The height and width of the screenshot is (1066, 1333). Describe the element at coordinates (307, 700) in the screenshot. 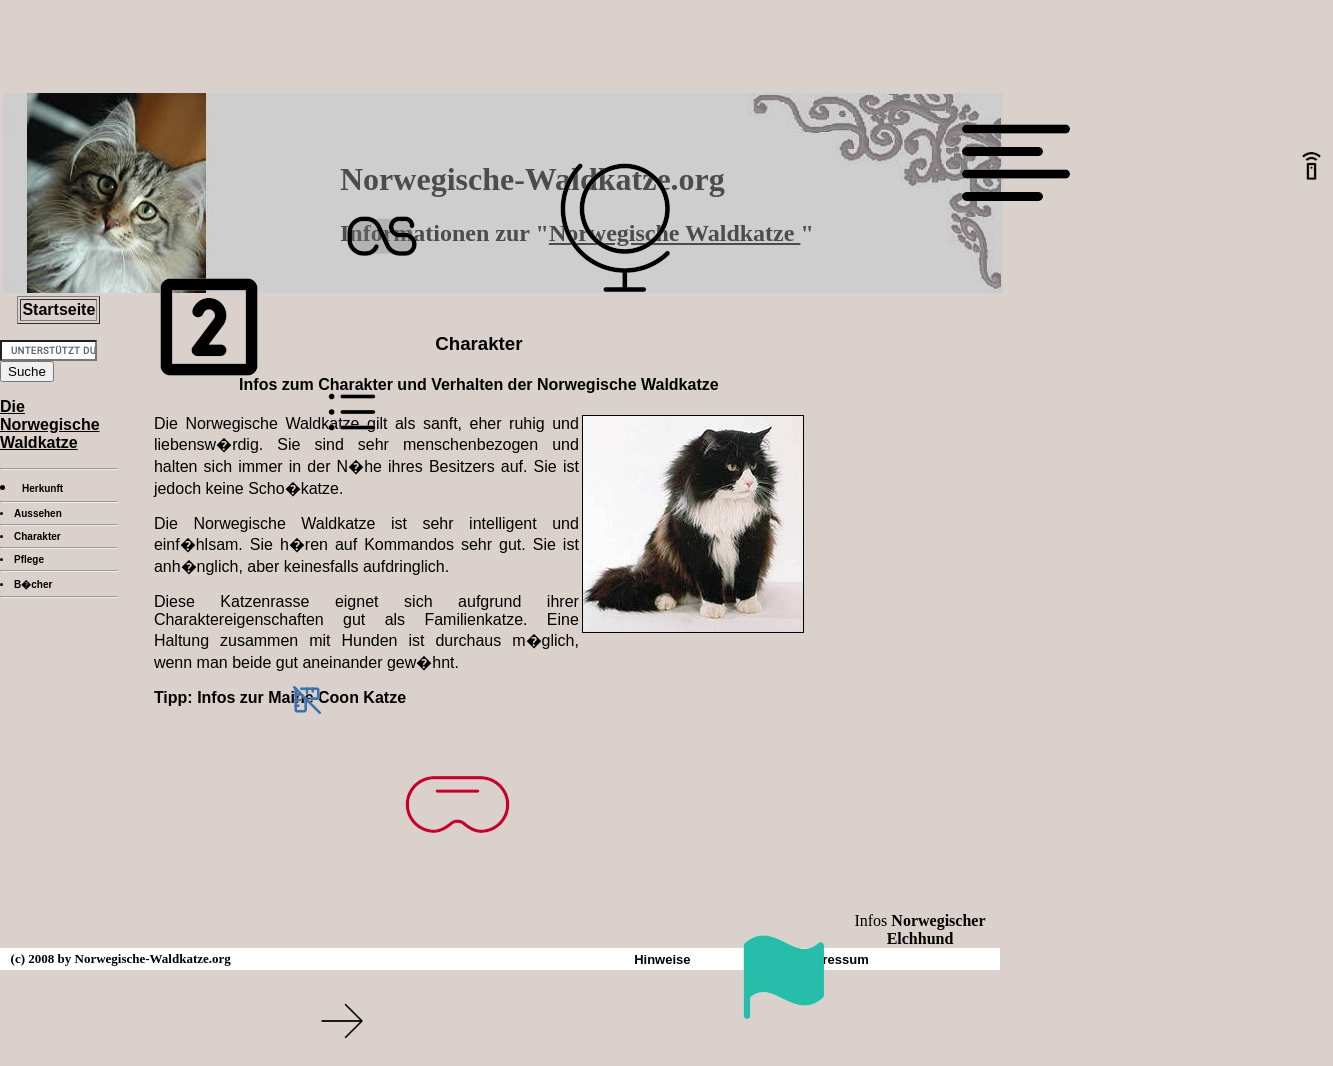

I see `disable measurement tools` at that location.